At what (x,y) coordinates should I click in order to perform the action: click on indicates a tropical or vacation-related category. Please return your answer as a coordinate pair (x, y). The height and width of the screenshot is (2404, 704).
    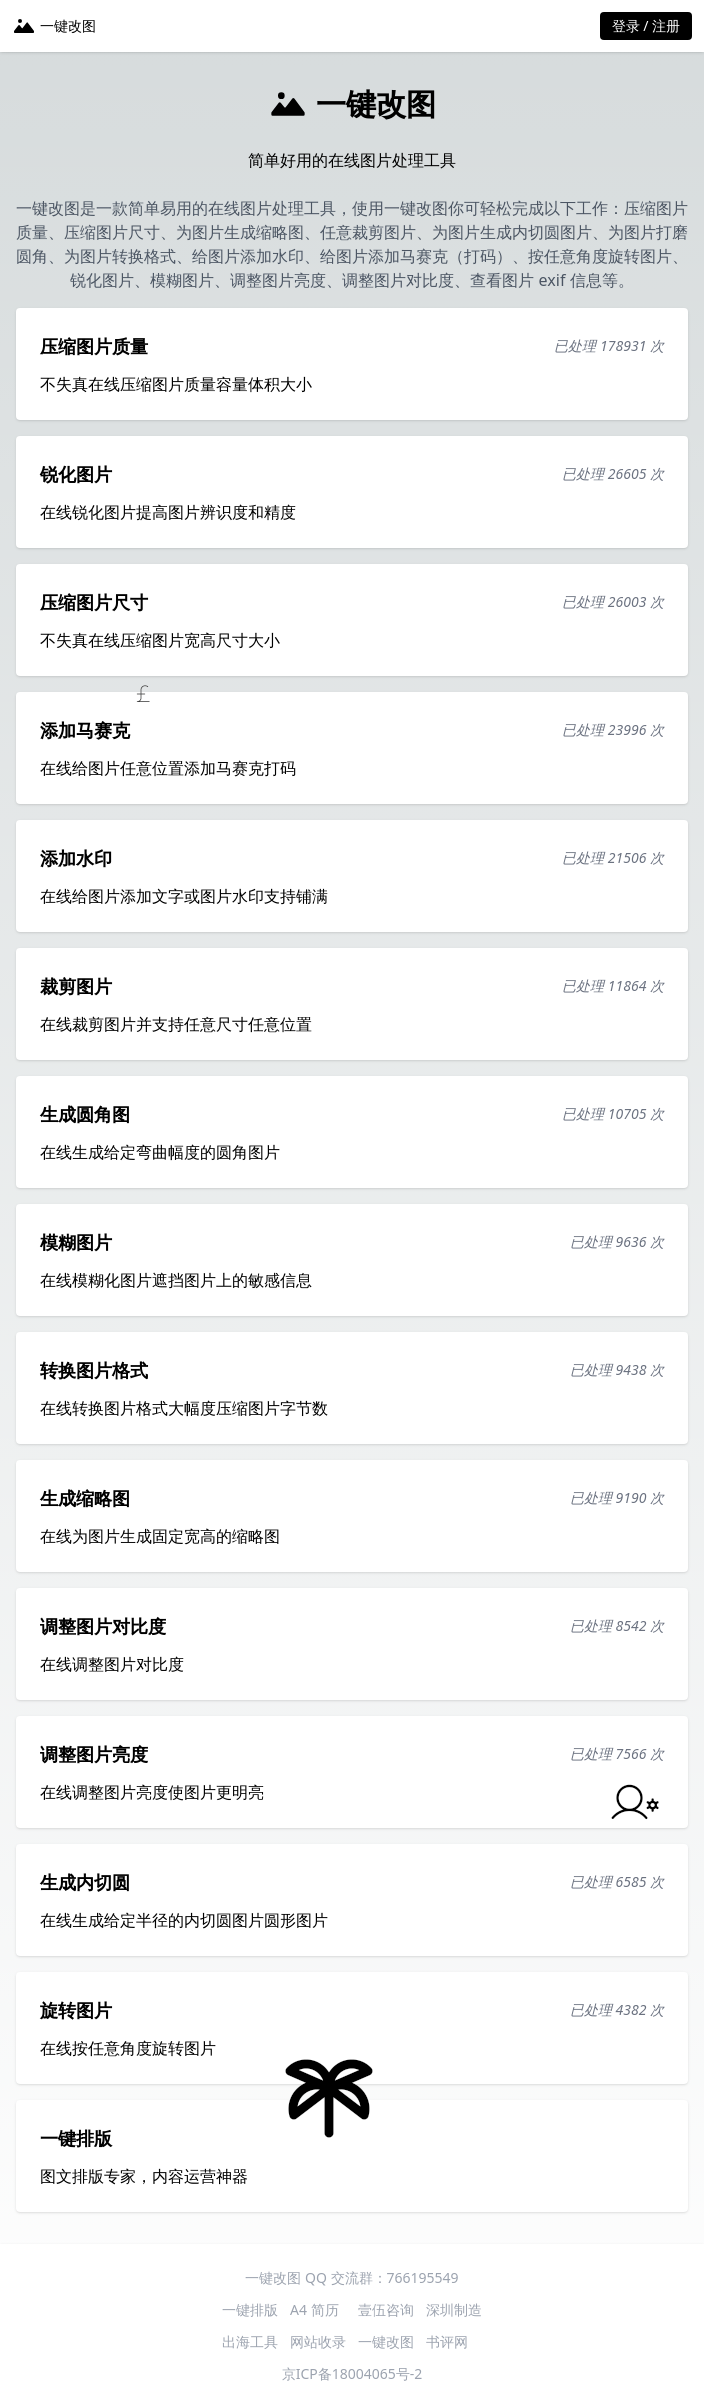
    Looking at the image, I should click on (329, 2097).